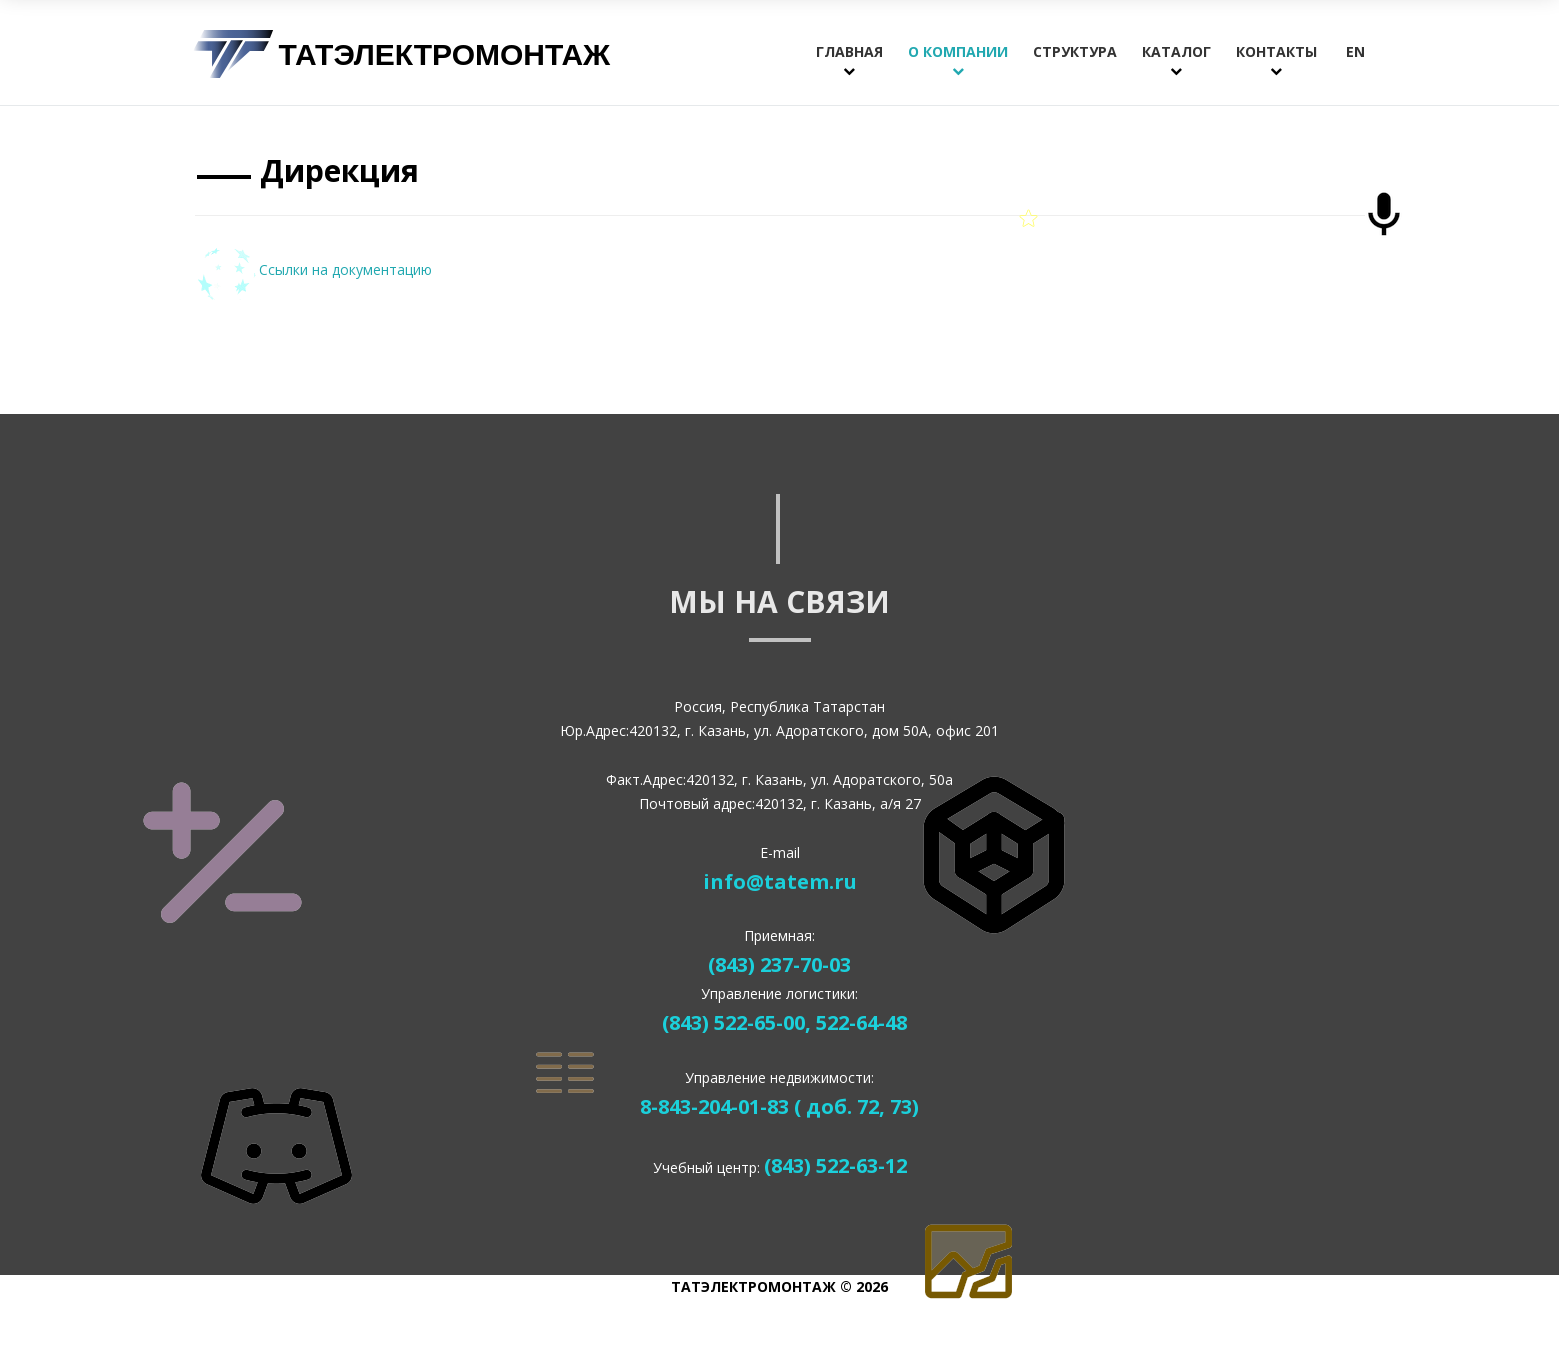  Describe the element at coordinates (276, 1143) in the screenshot. I see `open Discord` at that location.